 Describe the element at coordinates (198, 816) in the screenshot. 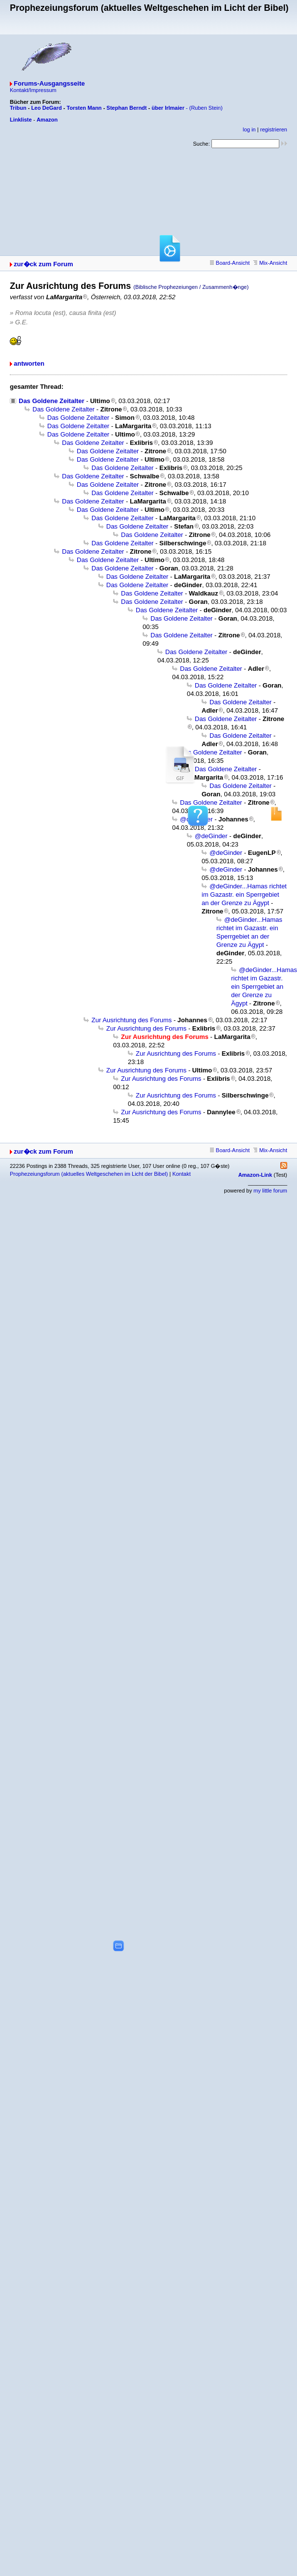

I see `indicates a help or information dialog` at that location.